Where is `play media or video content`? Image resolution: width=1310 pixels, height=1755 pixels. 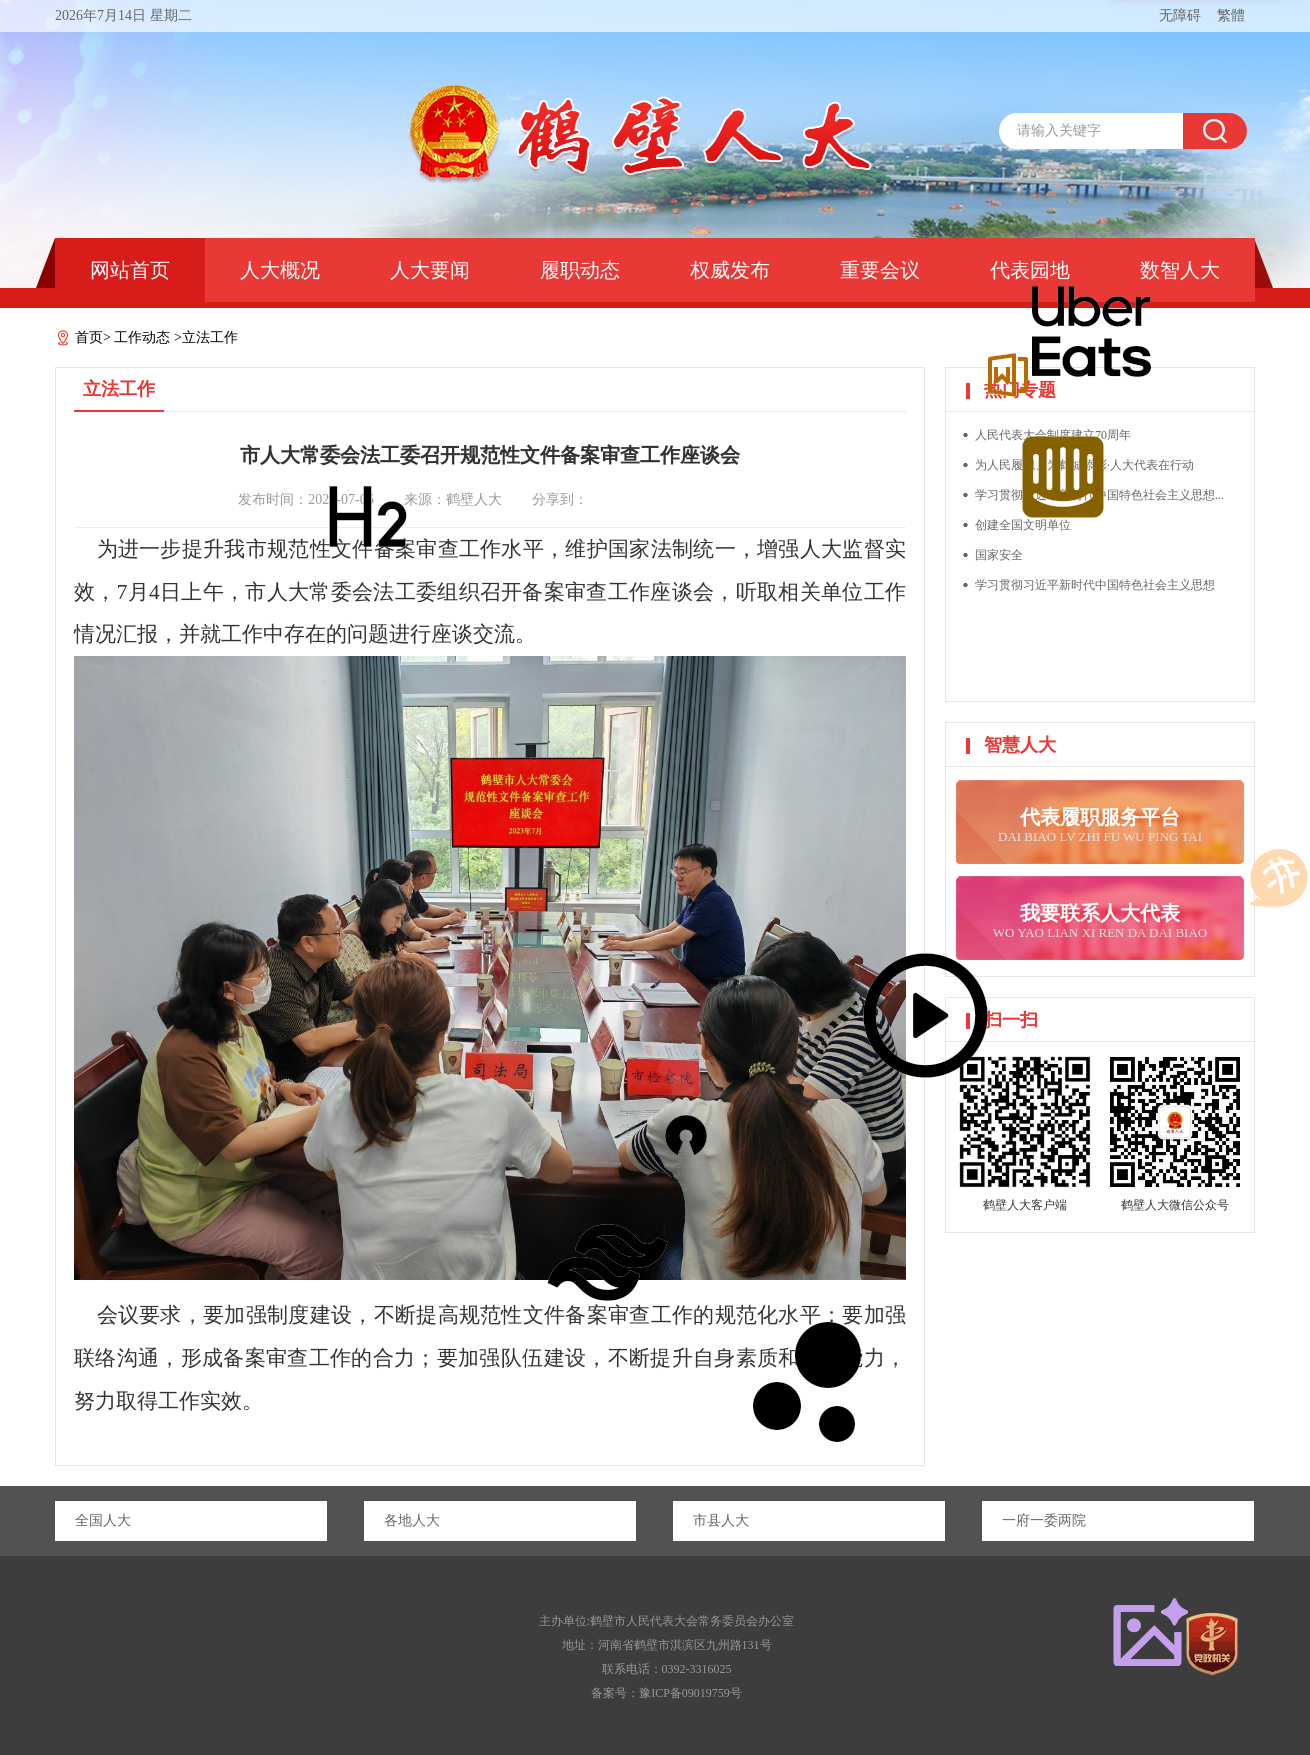
play media or video content is located at coordinates (925, 1015).